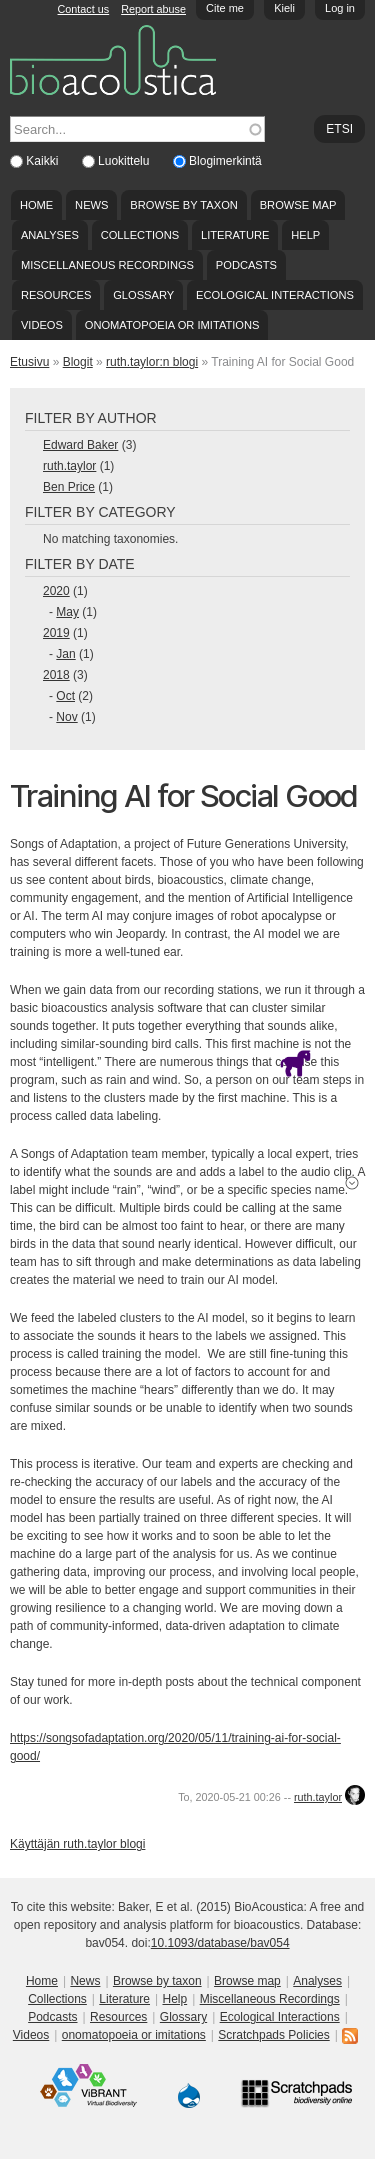 The height and width of the screenshot is (2159, 375). Describe the element at coordinates (295, 1063) in the screenshot. I see `indicates equestrian or horse-related content` at that location.